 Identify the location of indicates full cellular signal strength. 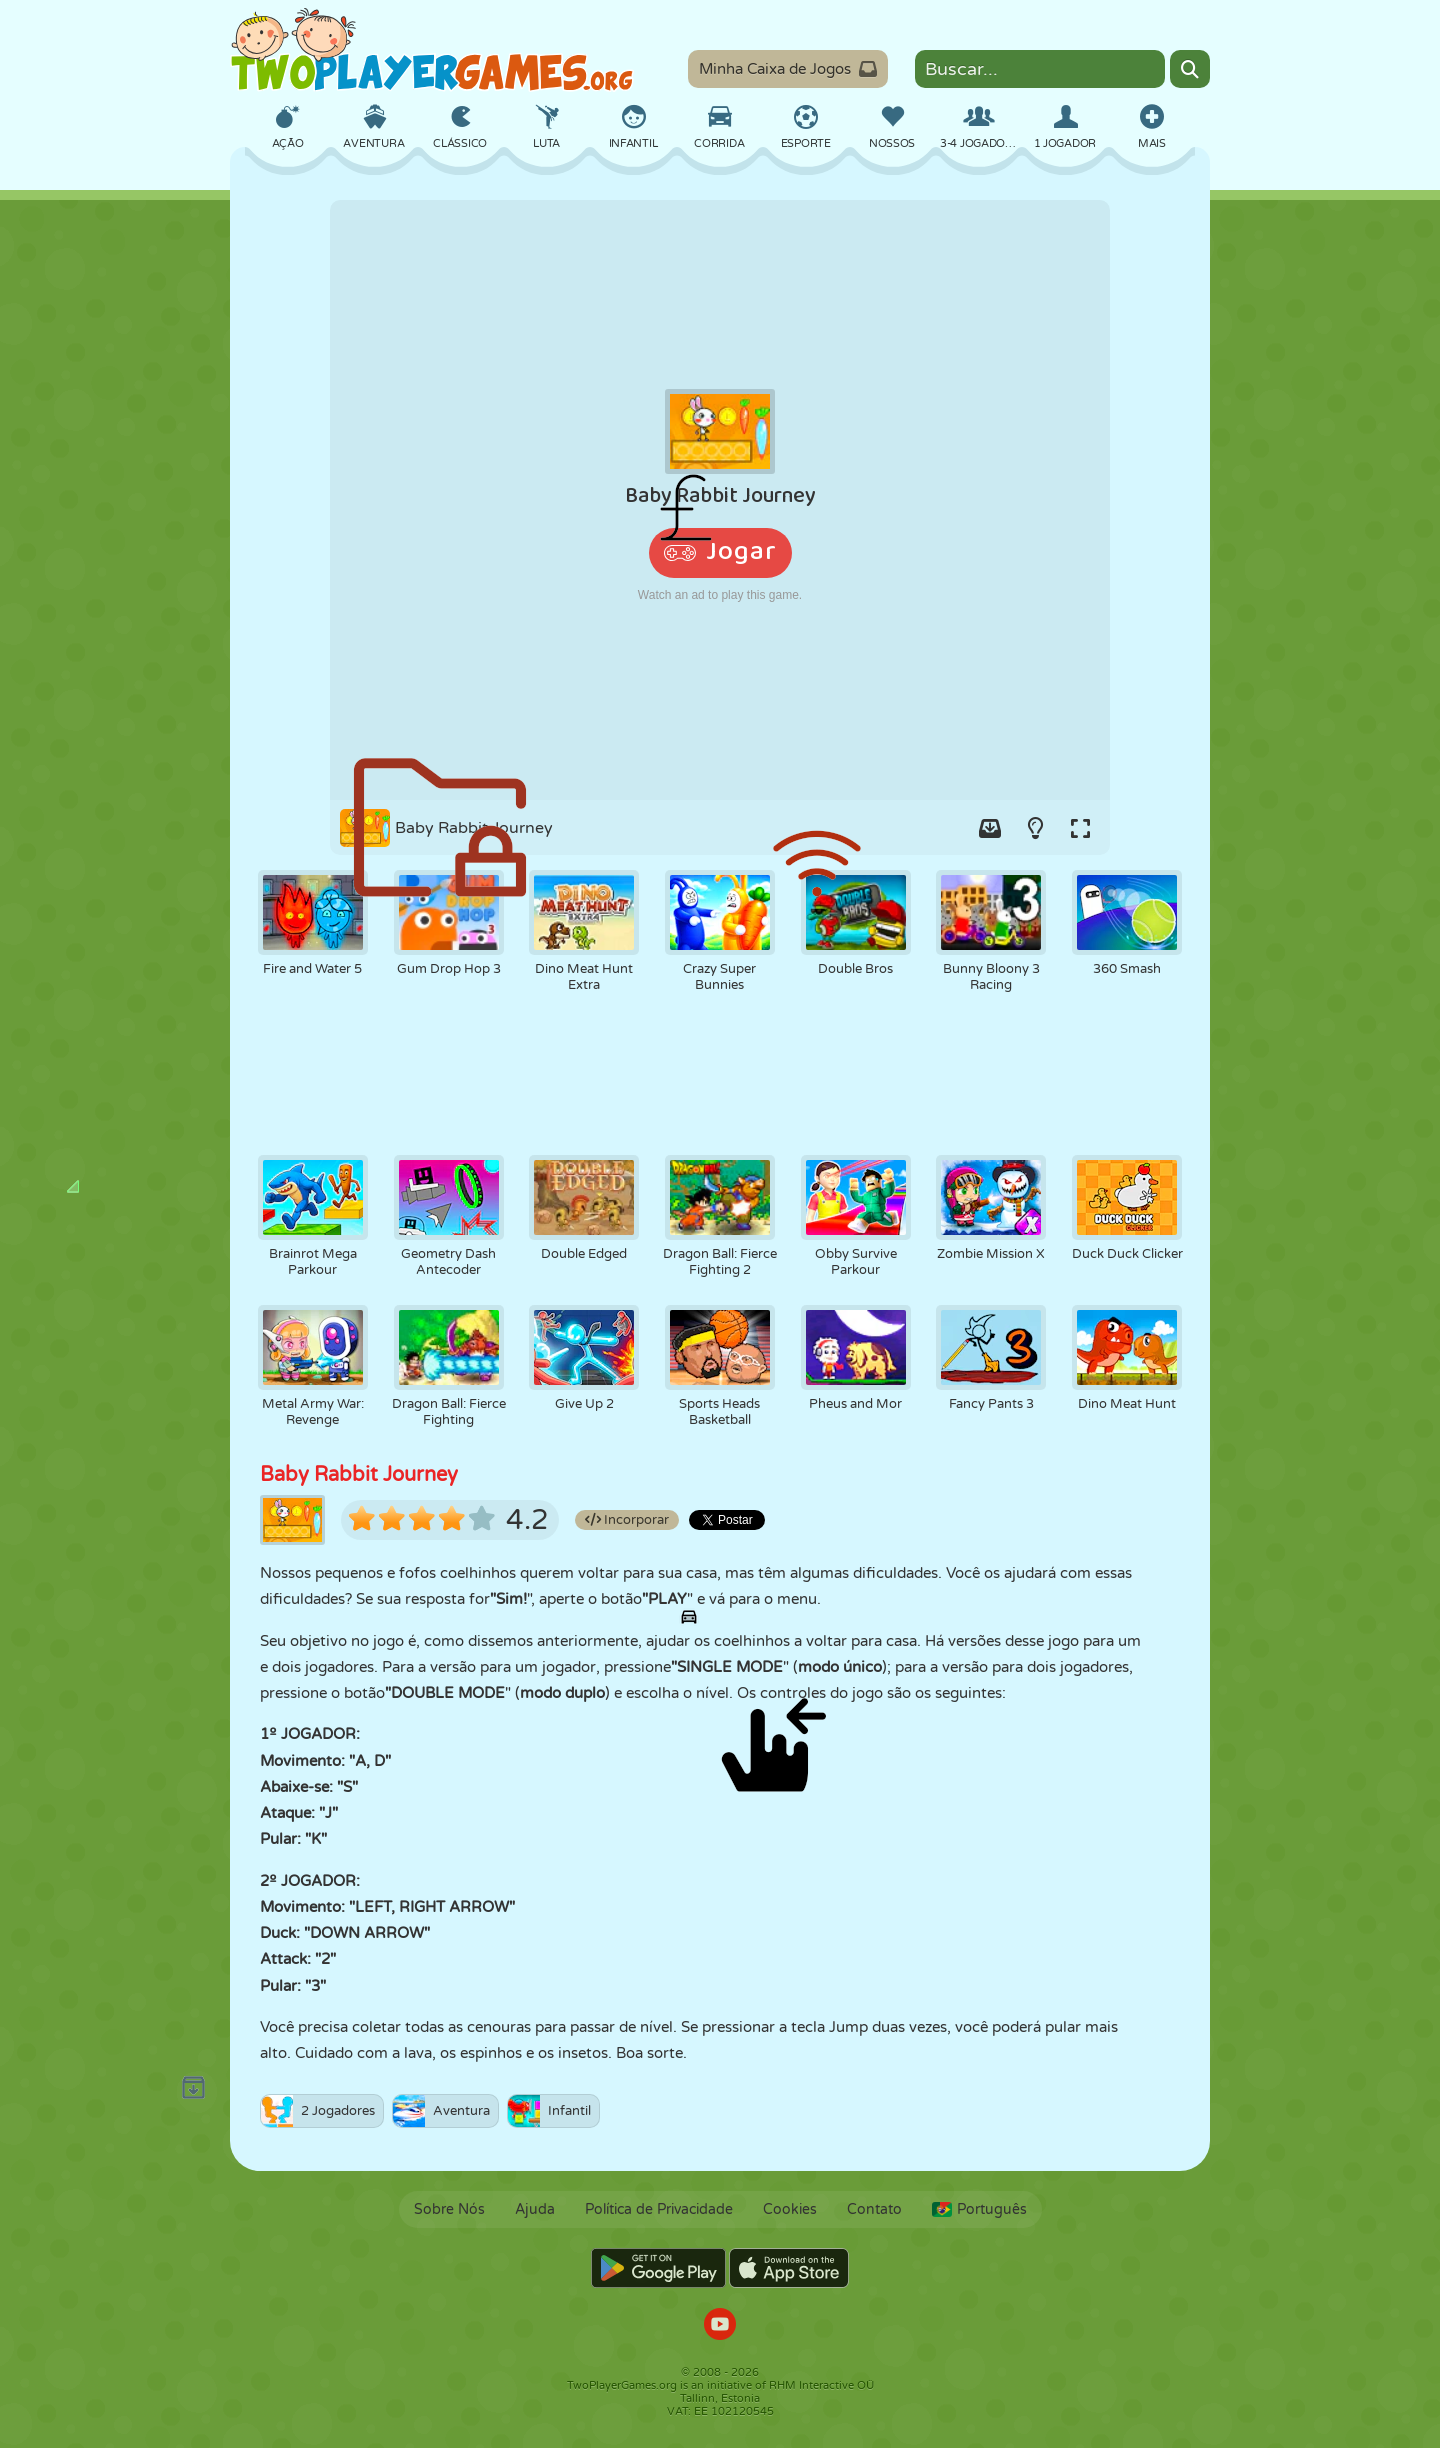
(74, 1187).